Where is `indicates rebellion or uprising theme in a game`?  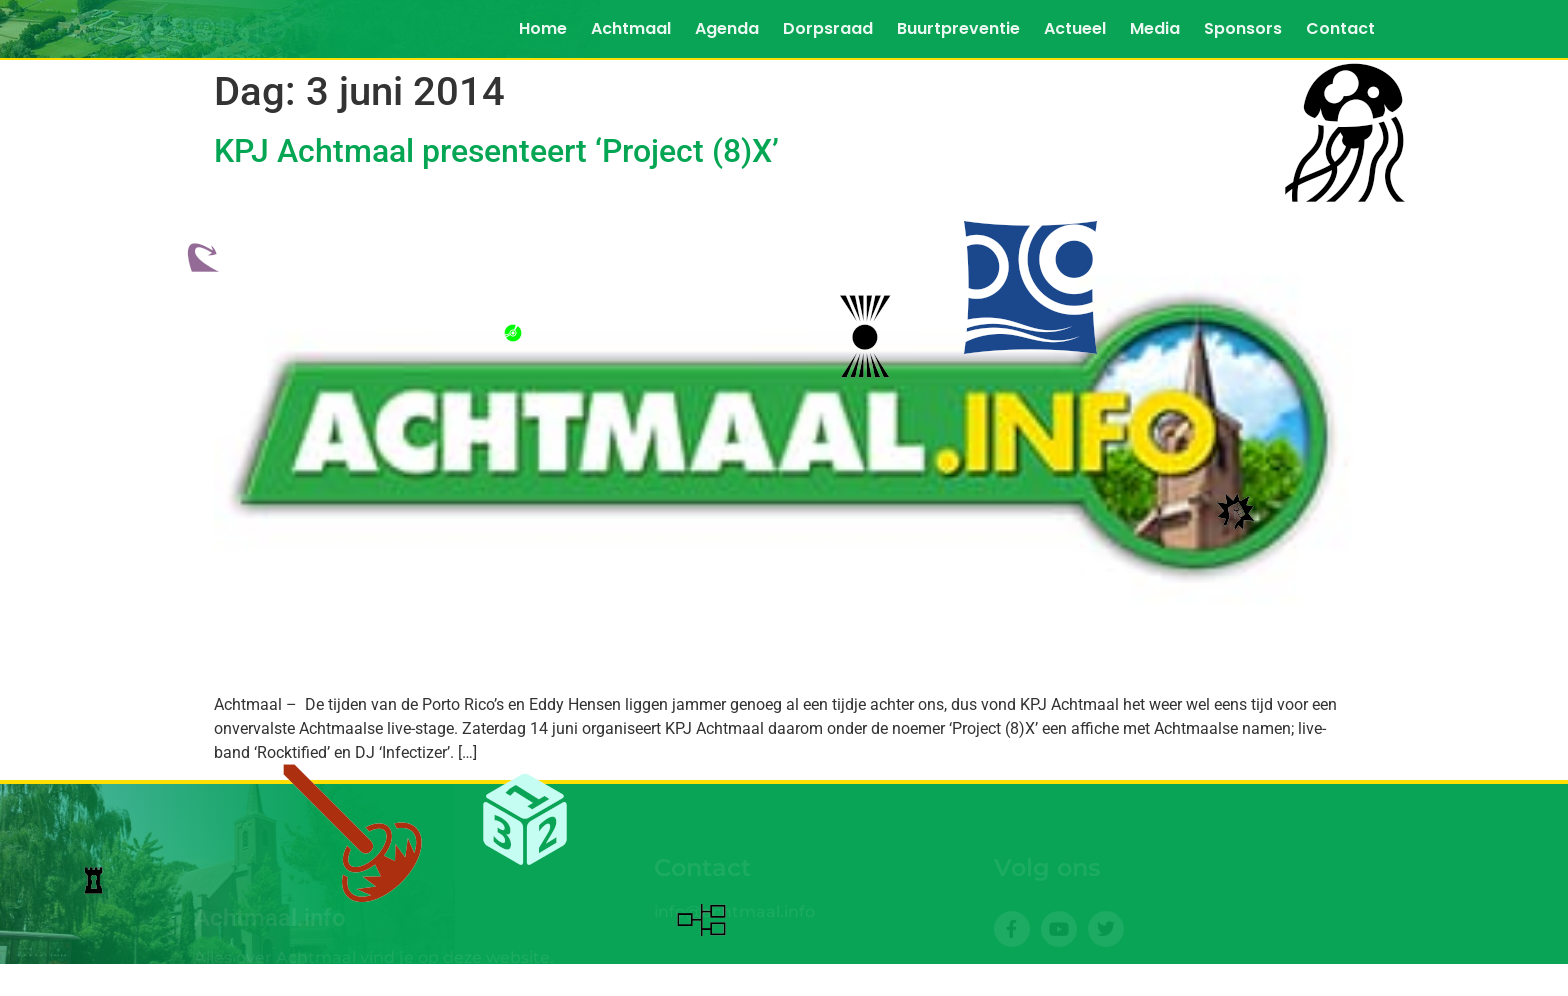
indicates rebellion or uprising theme in a game is located at coordinates (1235, 511).